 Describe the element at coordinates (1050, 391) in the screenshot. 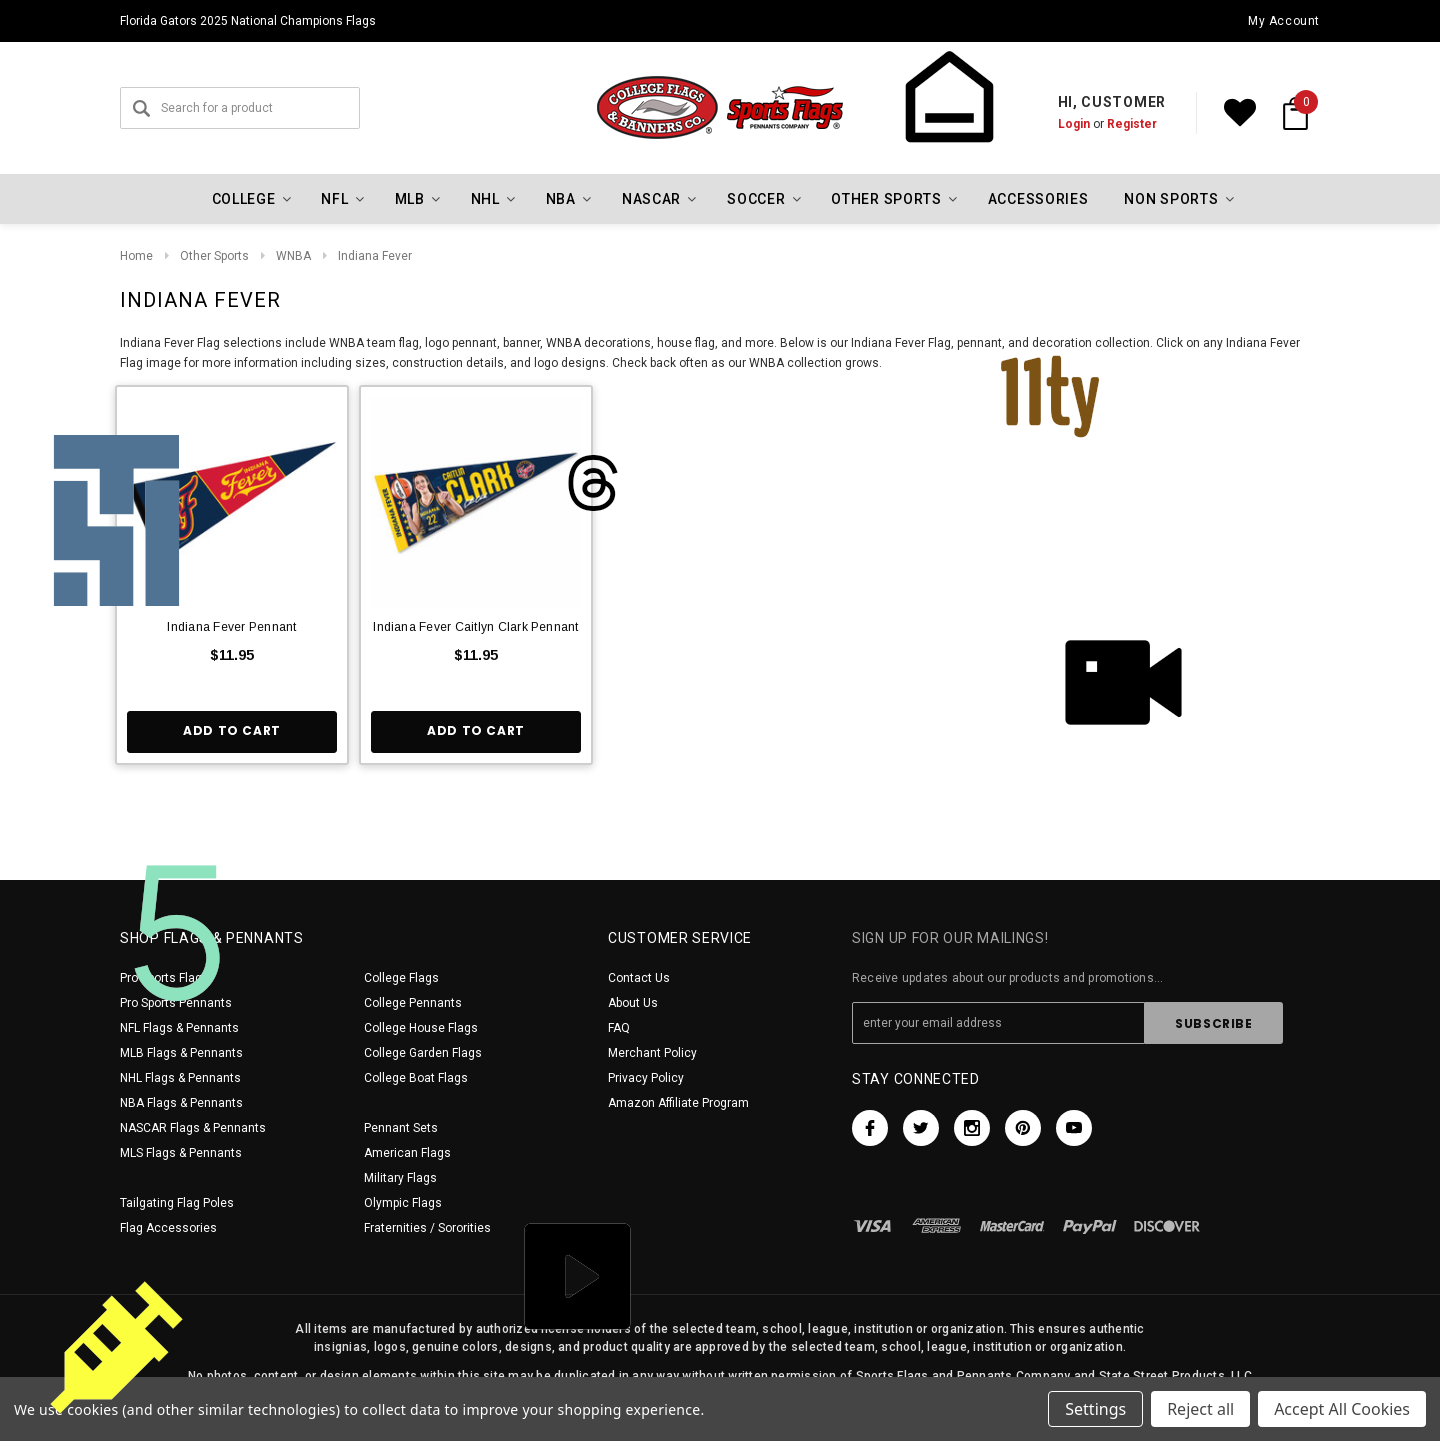

I see `Eleventy static site generator logo` at that location.